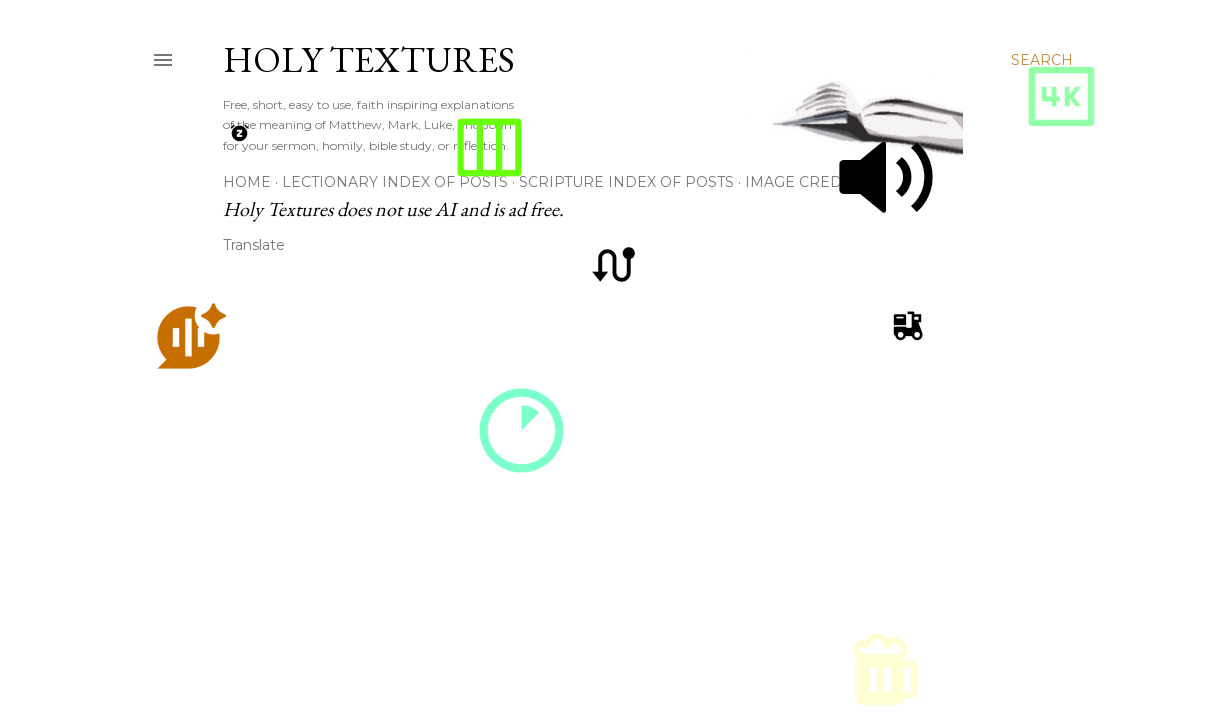  What do you see at coordinates (489, 147) in the screenshot?
I see `switch to kanban board view` at bounding box center [489, 147].